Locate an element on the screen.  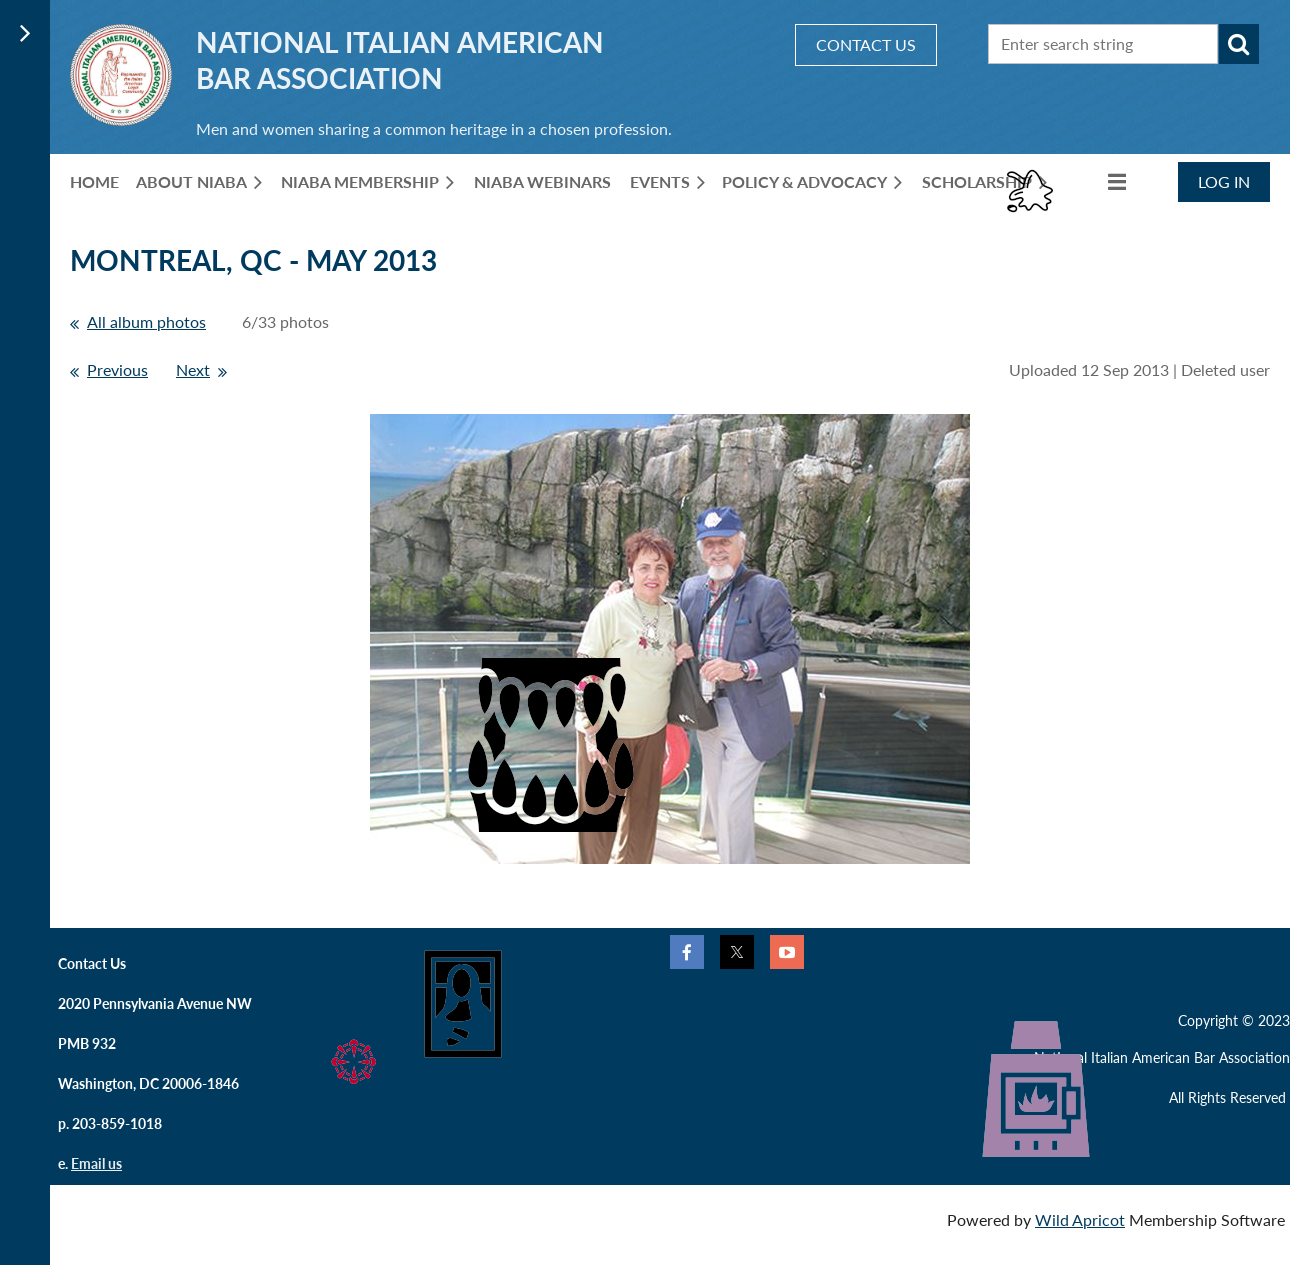
slime or goo enemy in a game interface is located at coordinates (1030, 191).